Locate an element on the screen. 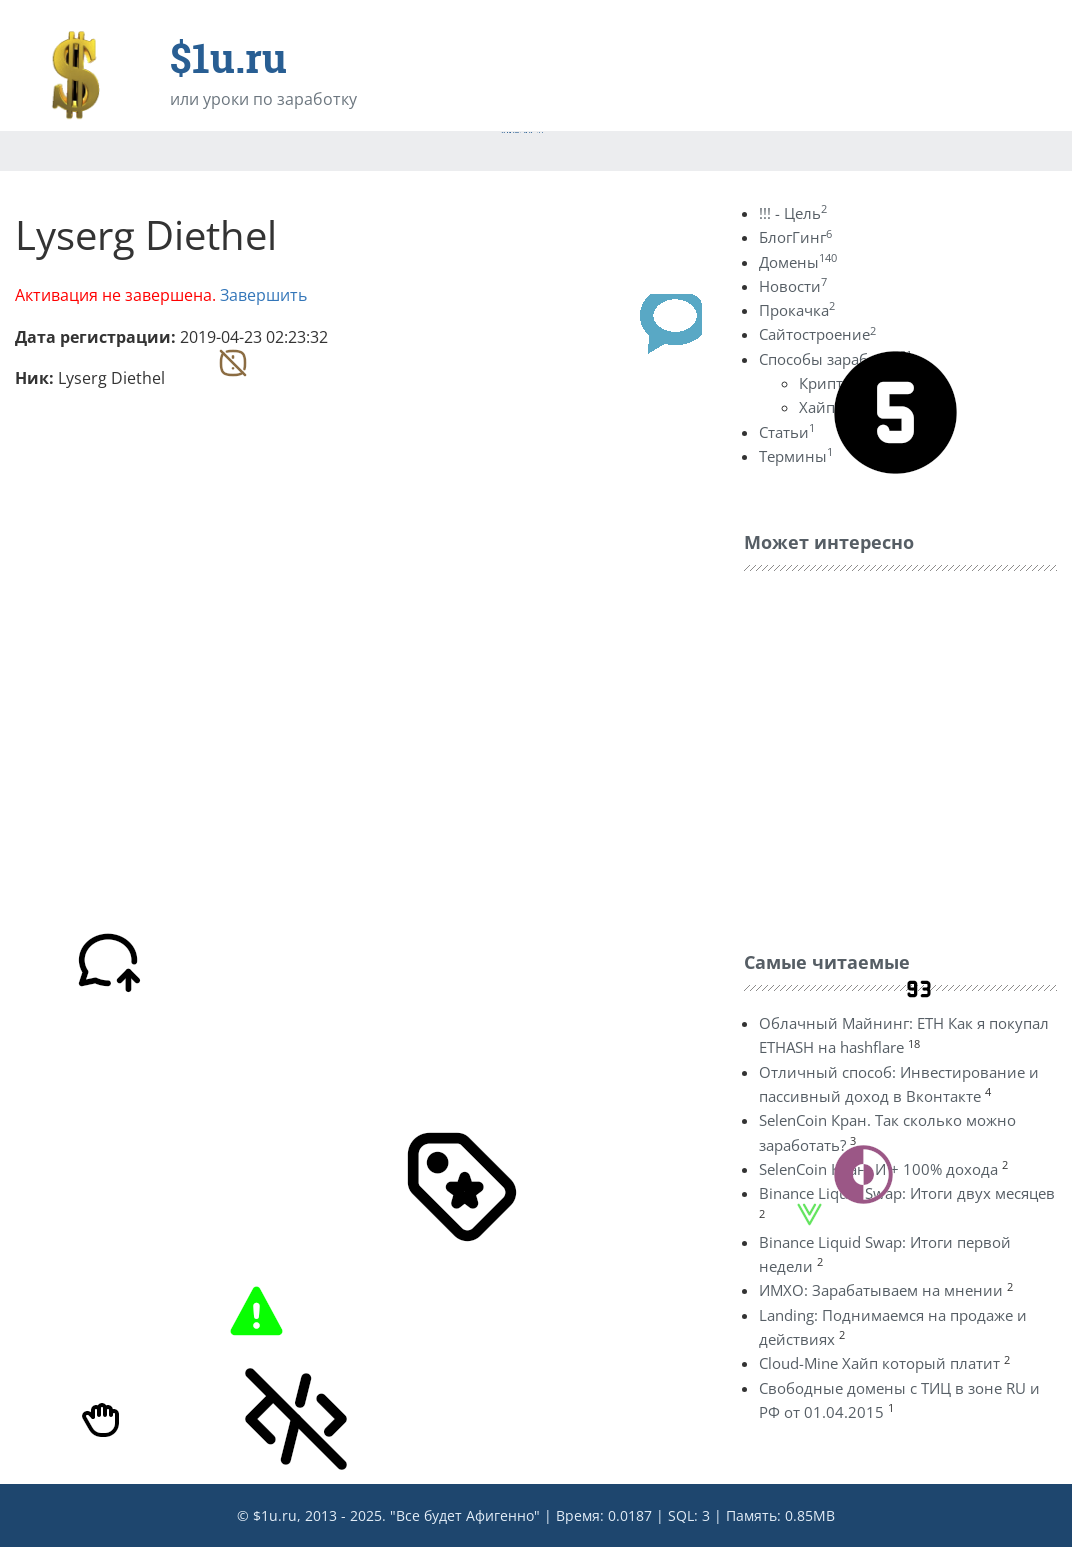  indicates a warning or caution state is located at coordinates (256, 1312).